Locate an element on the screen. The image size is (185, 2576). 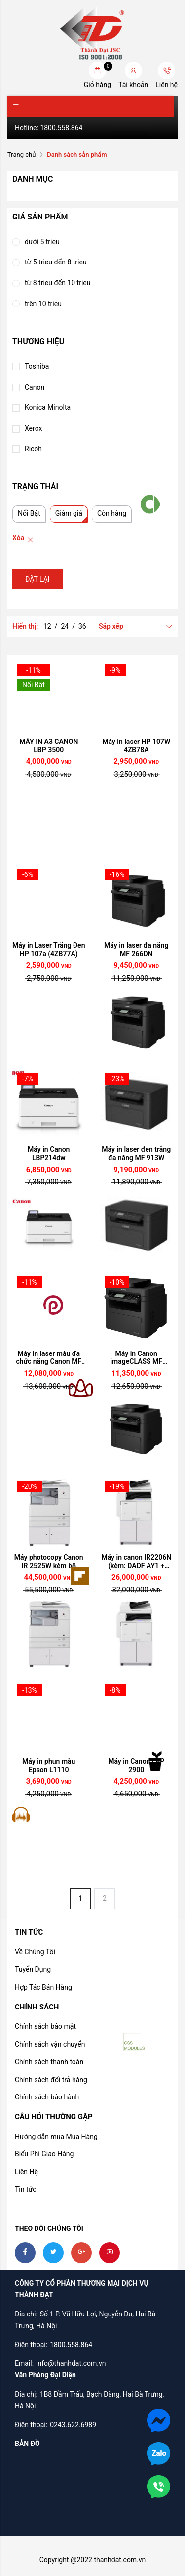
open the Kueski app is located at coordinates (155, 1761).